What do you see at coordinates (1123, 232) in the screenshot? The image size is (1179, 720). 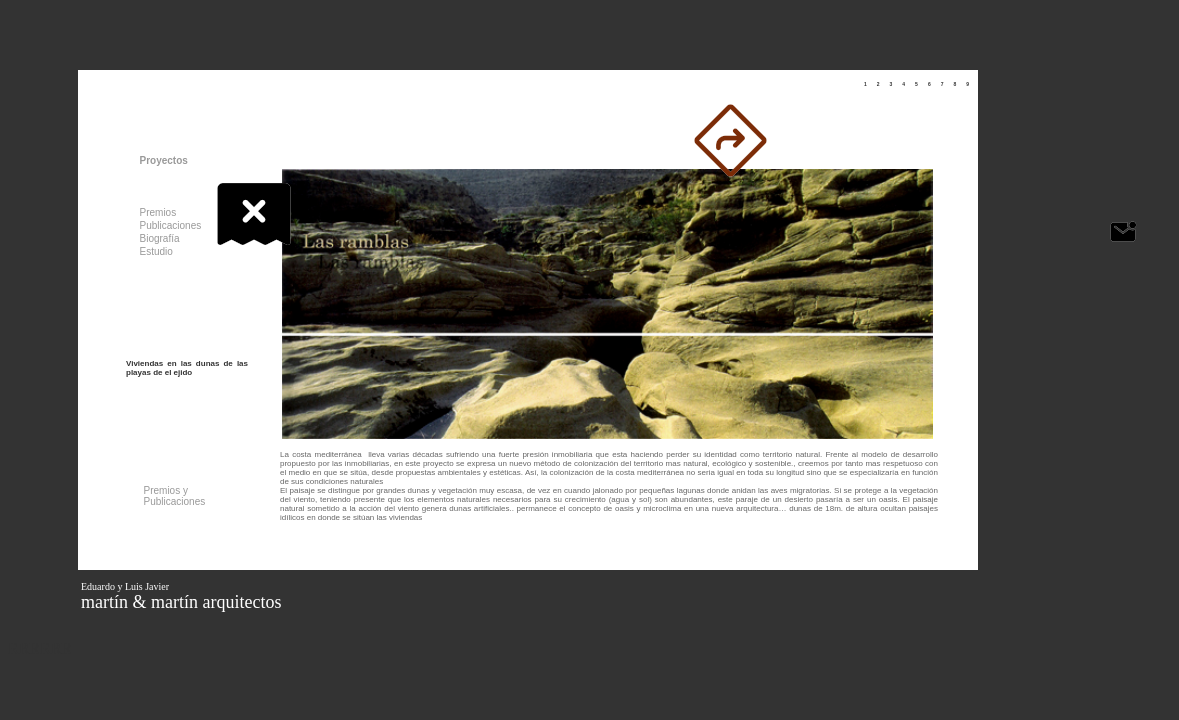 I see `indicates new unread email` at bounding box center [1123, 232].